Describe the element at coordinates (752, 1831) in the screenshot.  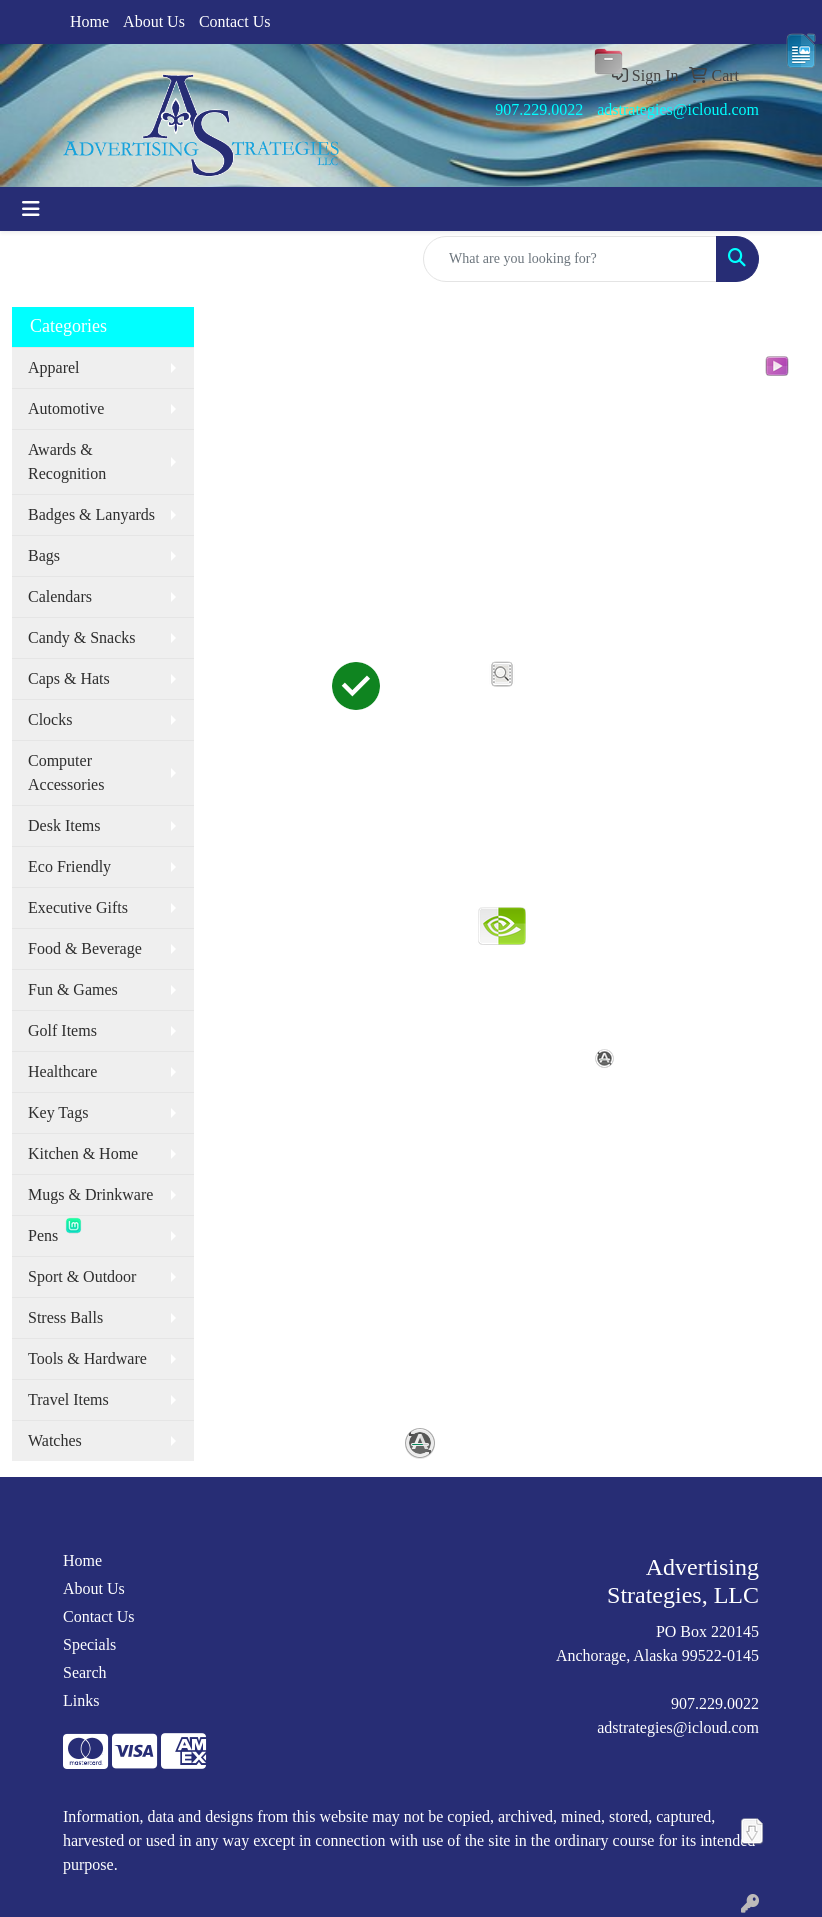
I see `install a file or package` at that location.